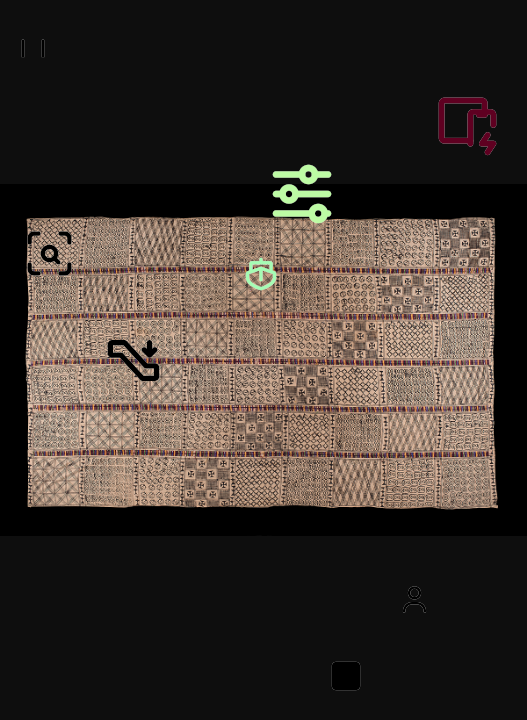 The width and height of the screenshot is (527, 720). Describe the element at coordinates (33, 48) in the screenshot. I see `indicates a lane or column divider` at that location.